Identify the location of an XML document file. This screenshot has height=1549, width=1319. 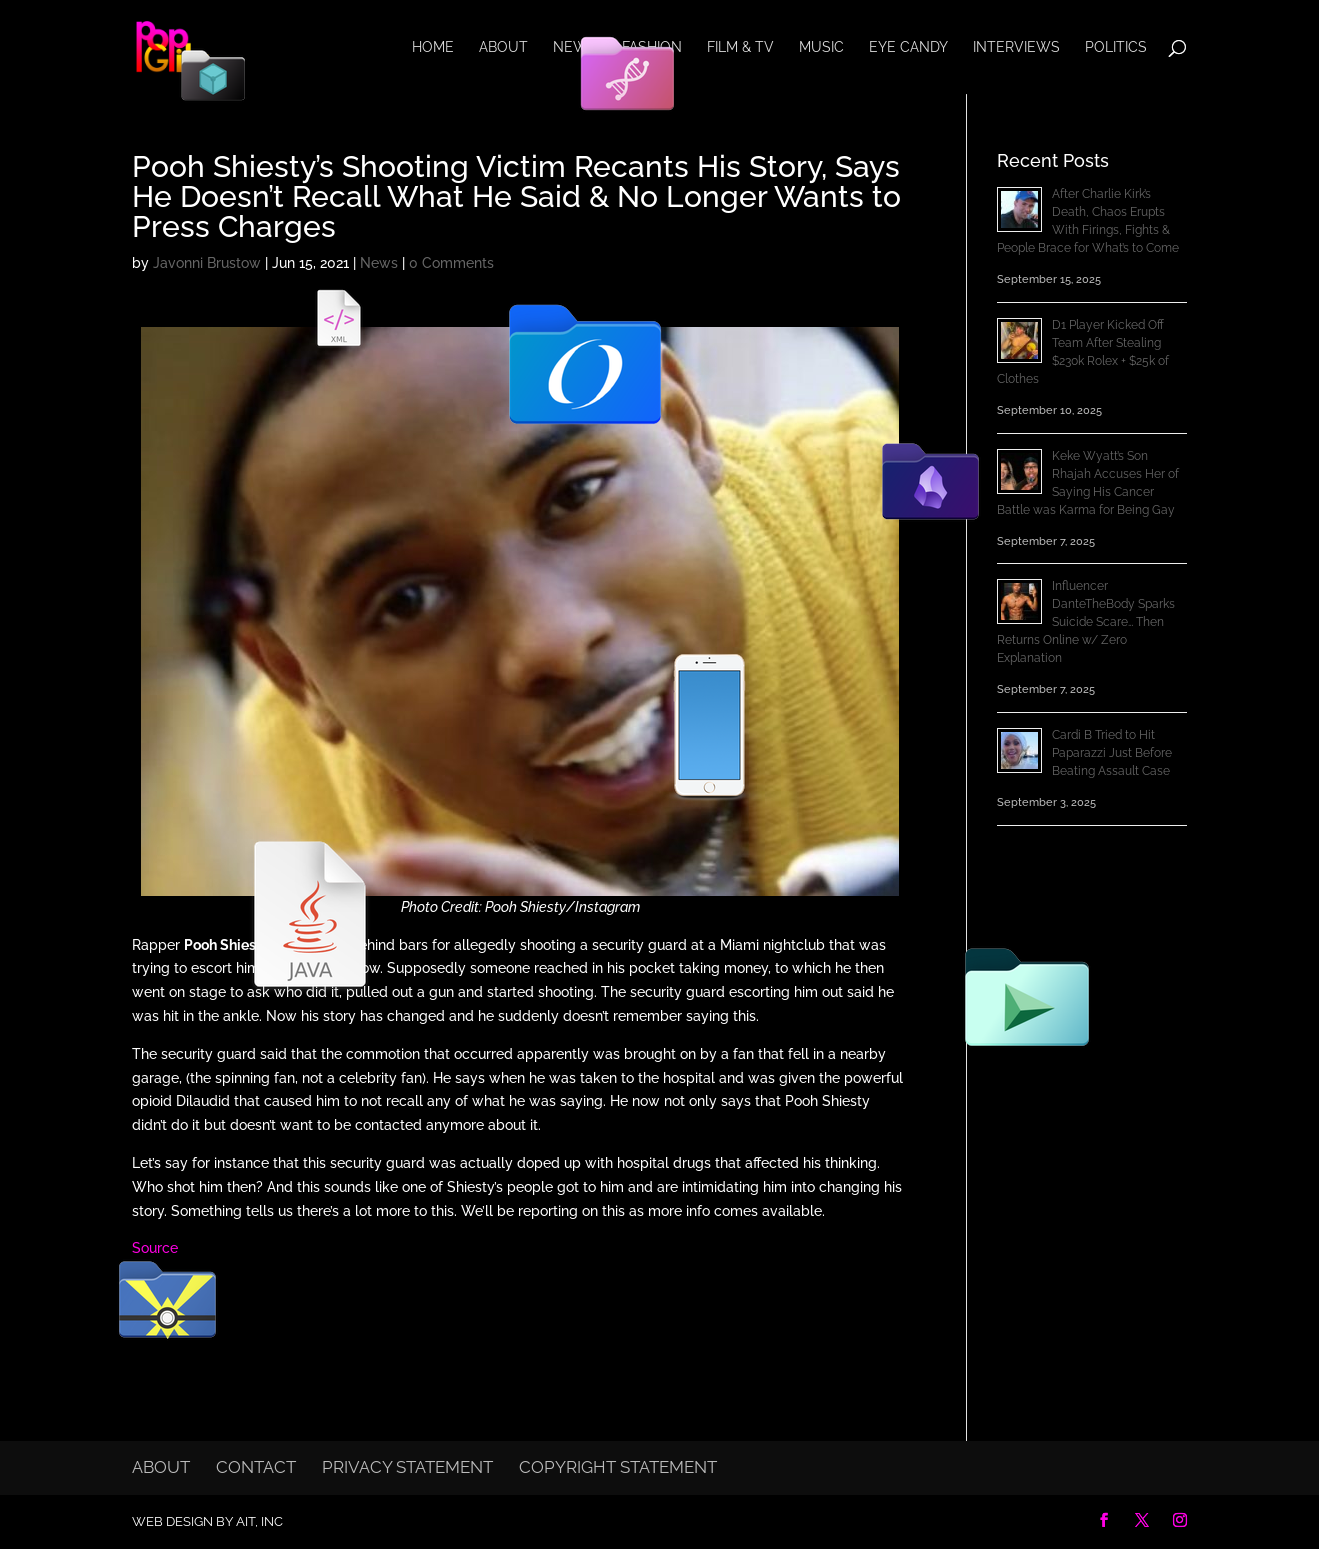
(339, 319).